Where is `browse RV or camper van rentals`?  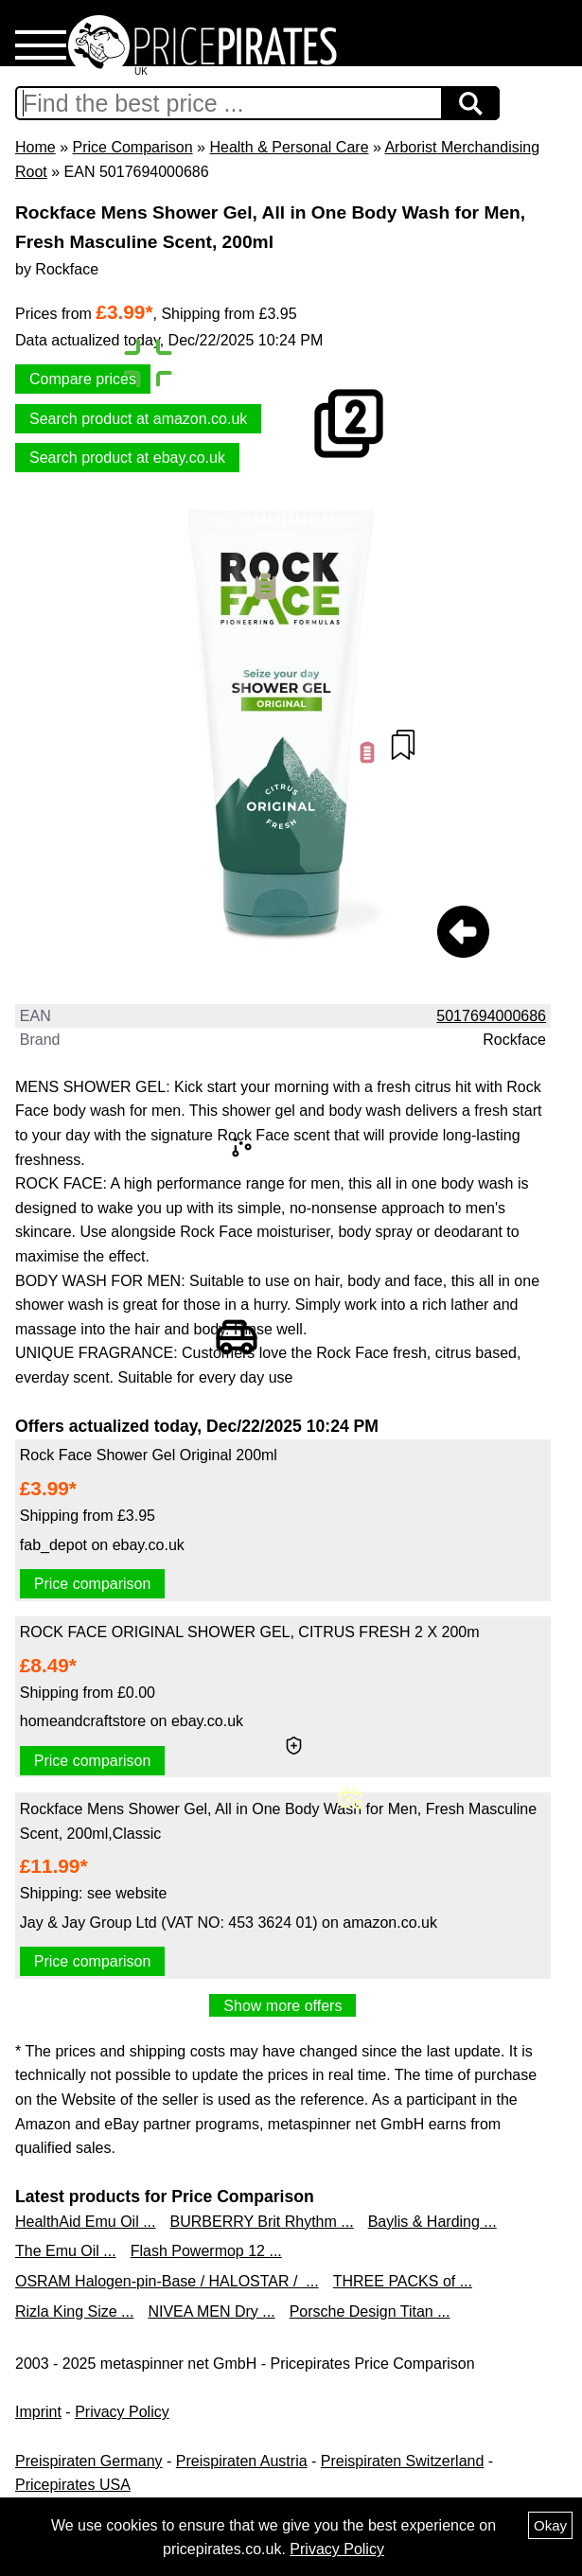
browse RV or camper van rentals is located at coordinates (237, 1338).